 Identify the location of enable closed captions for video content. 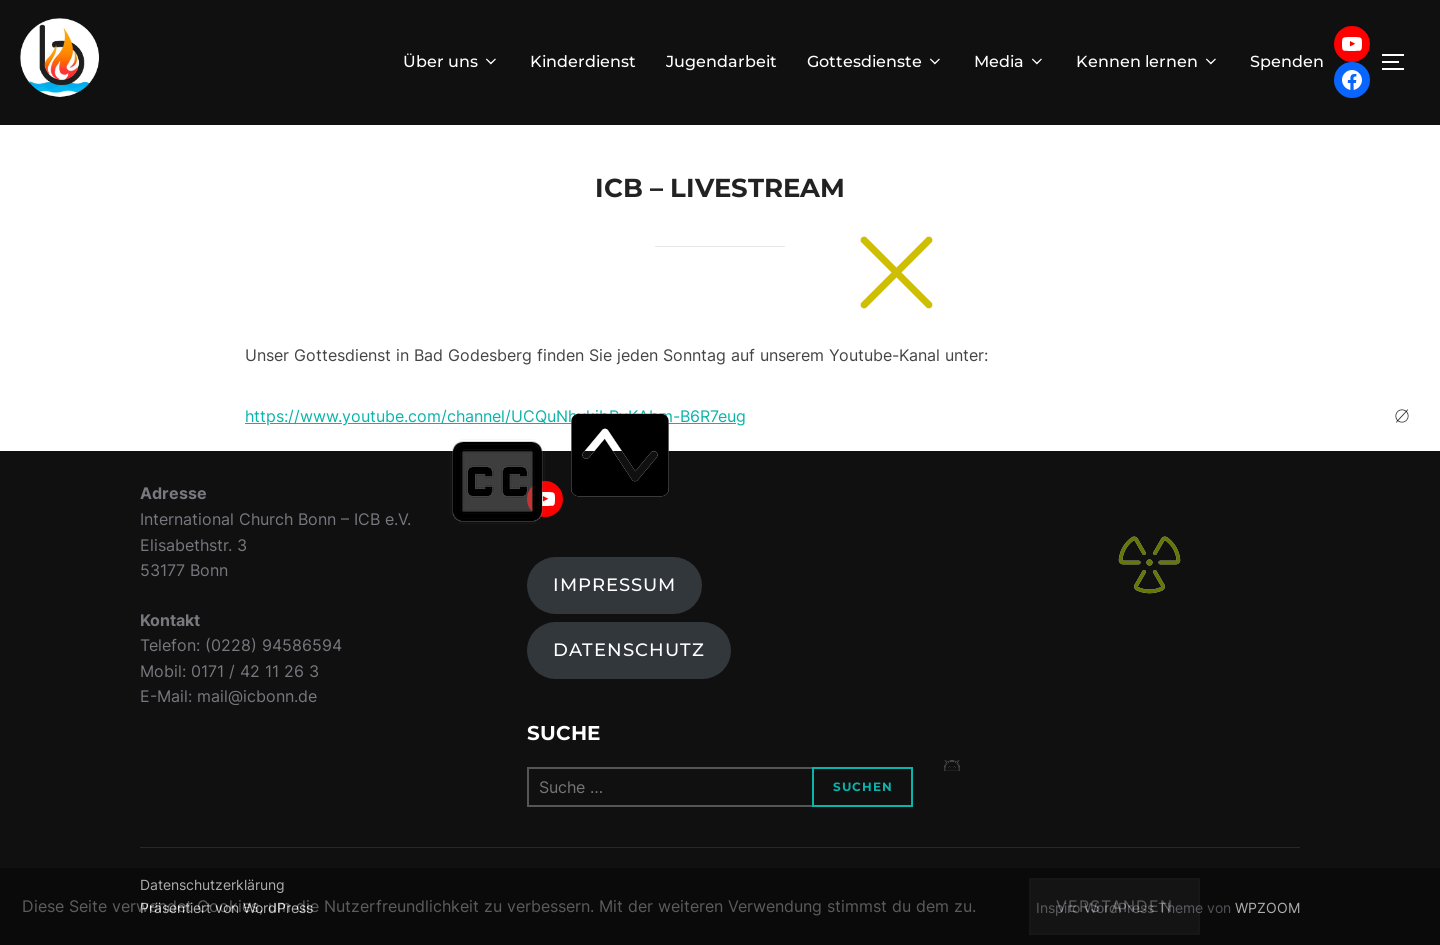
(497, 481).